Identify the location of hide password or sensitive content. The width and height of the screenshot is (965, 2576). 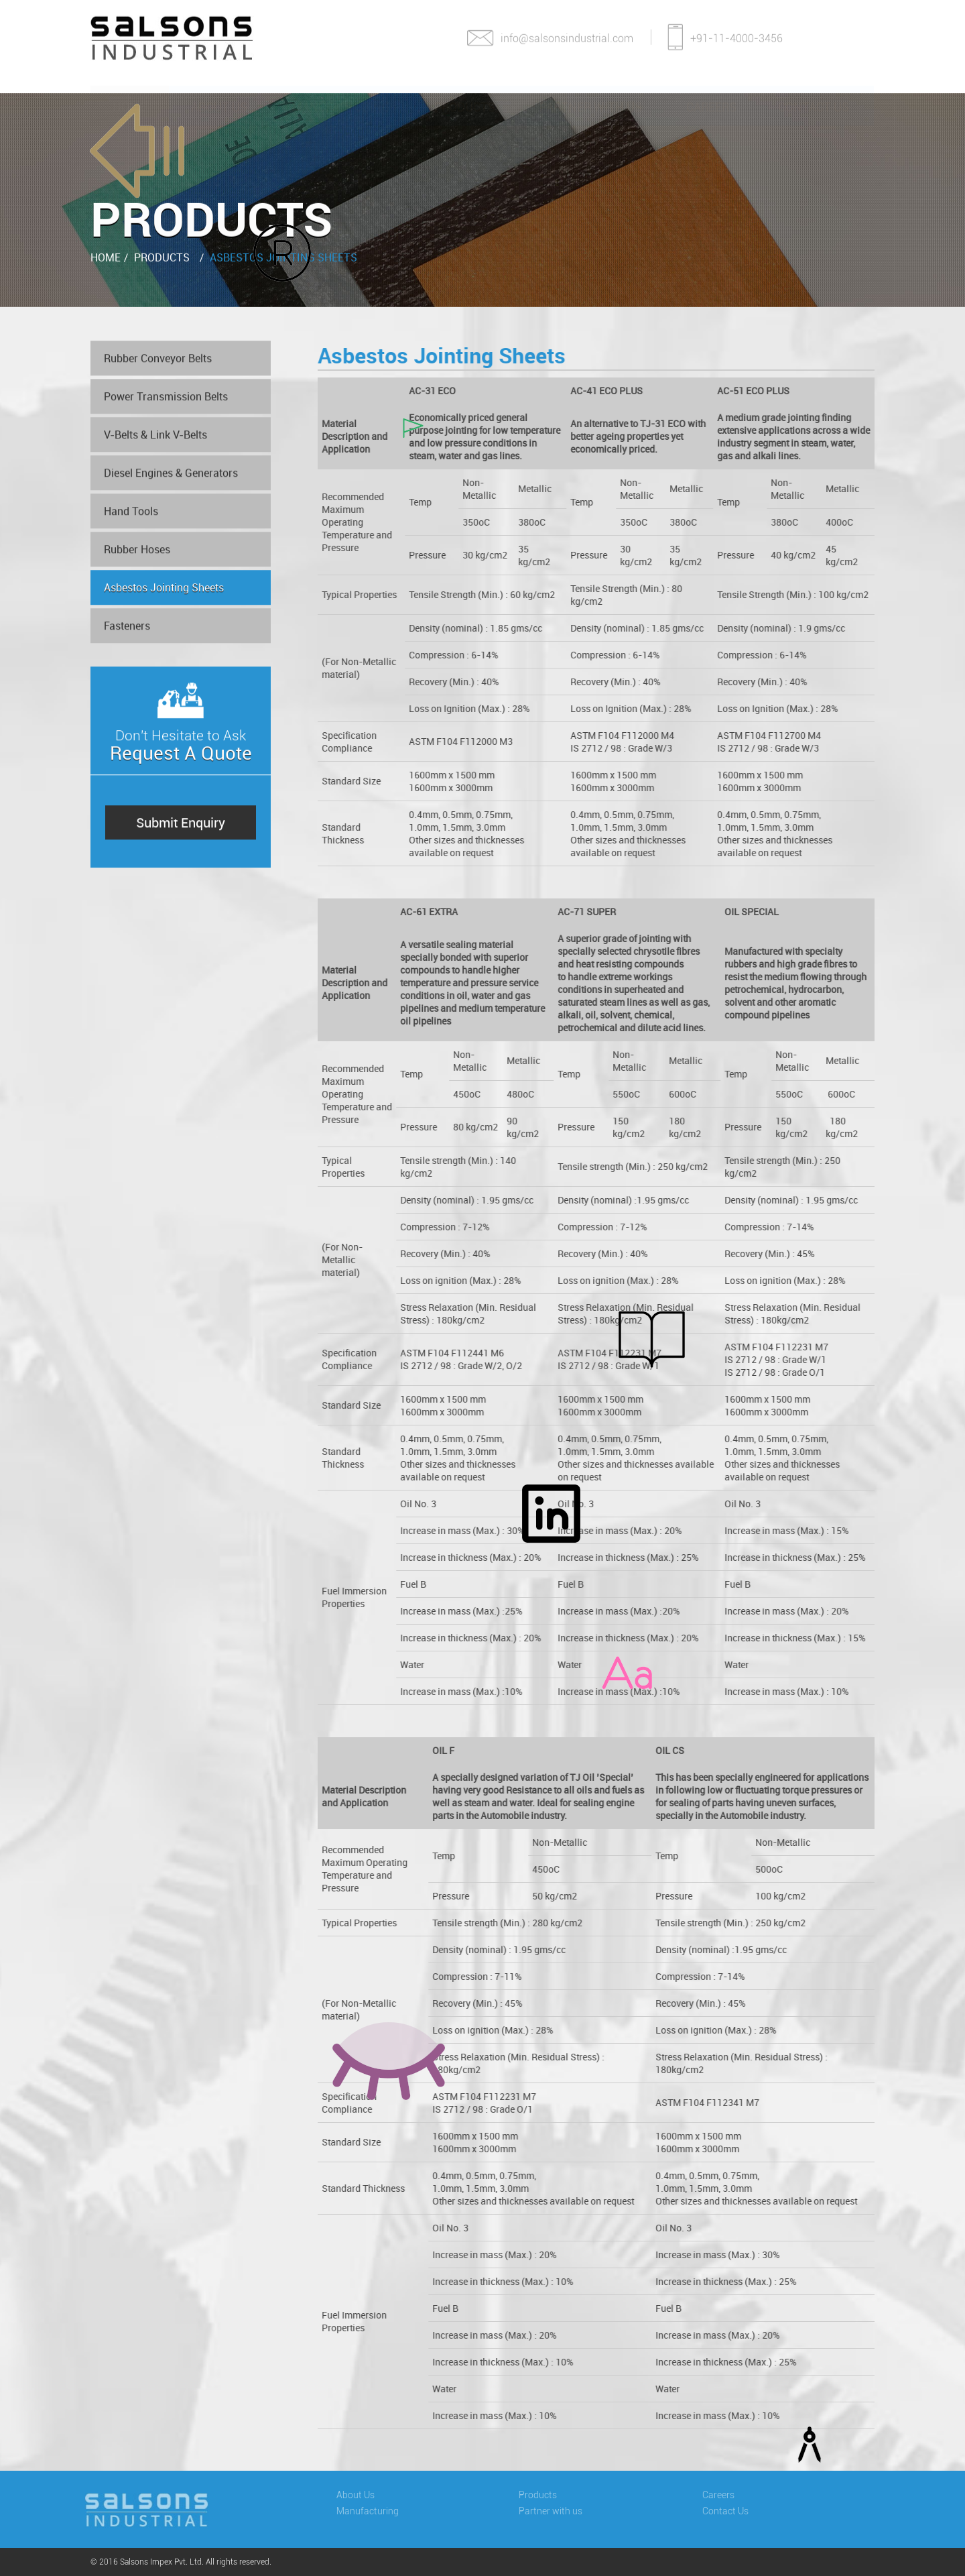
(389, 2061).